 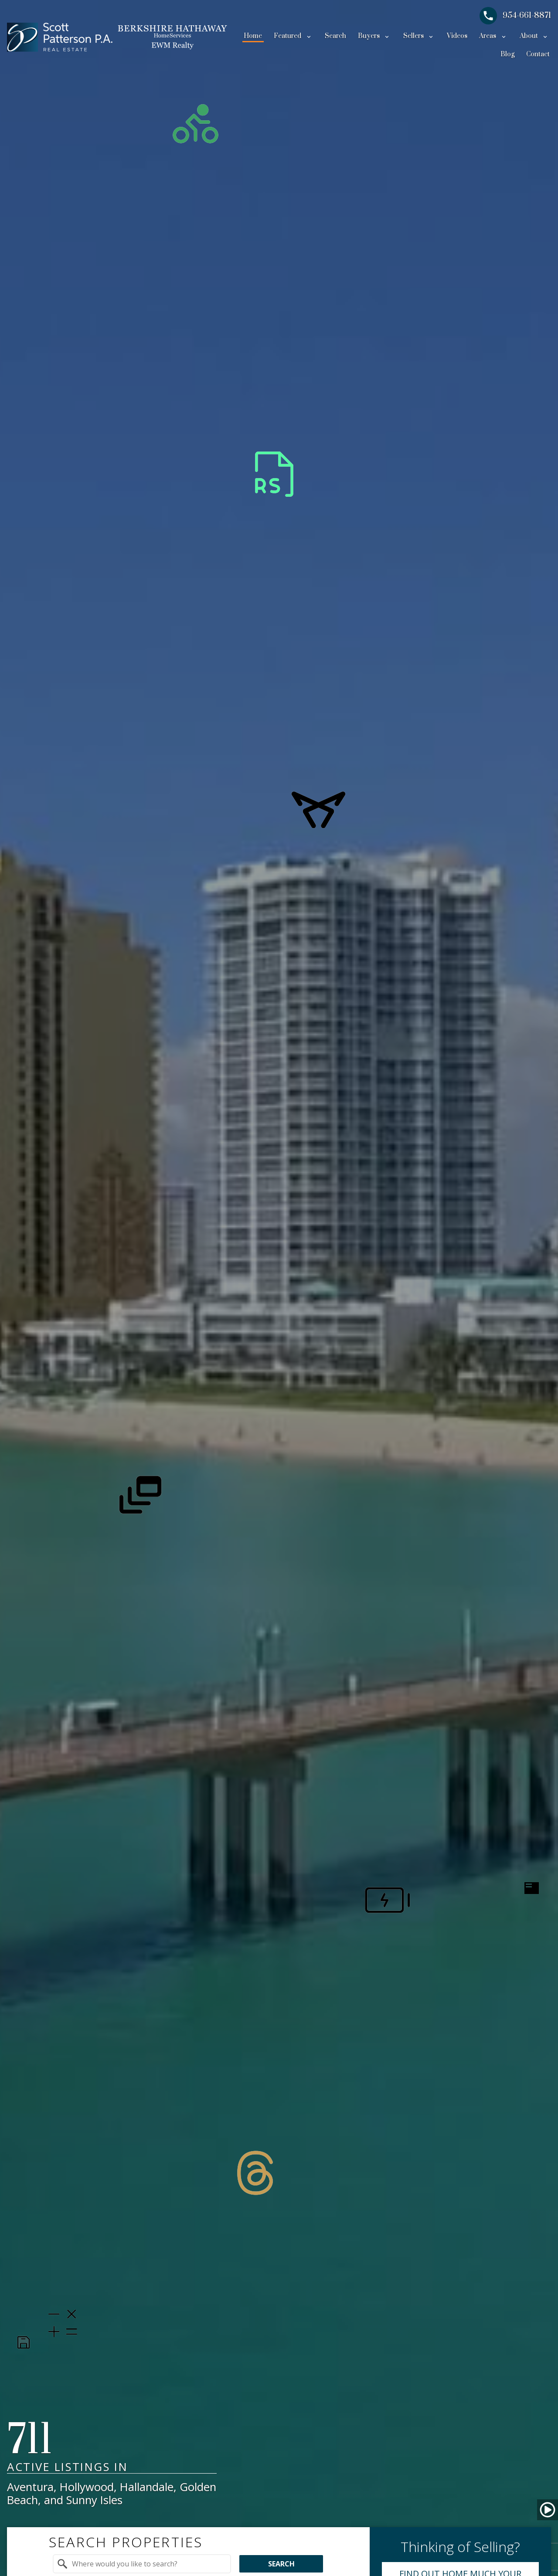 What do you see at coordinates (256, 2173) in the screenshot?
I see `open the Threads app` at bounding box center [256, 2173].